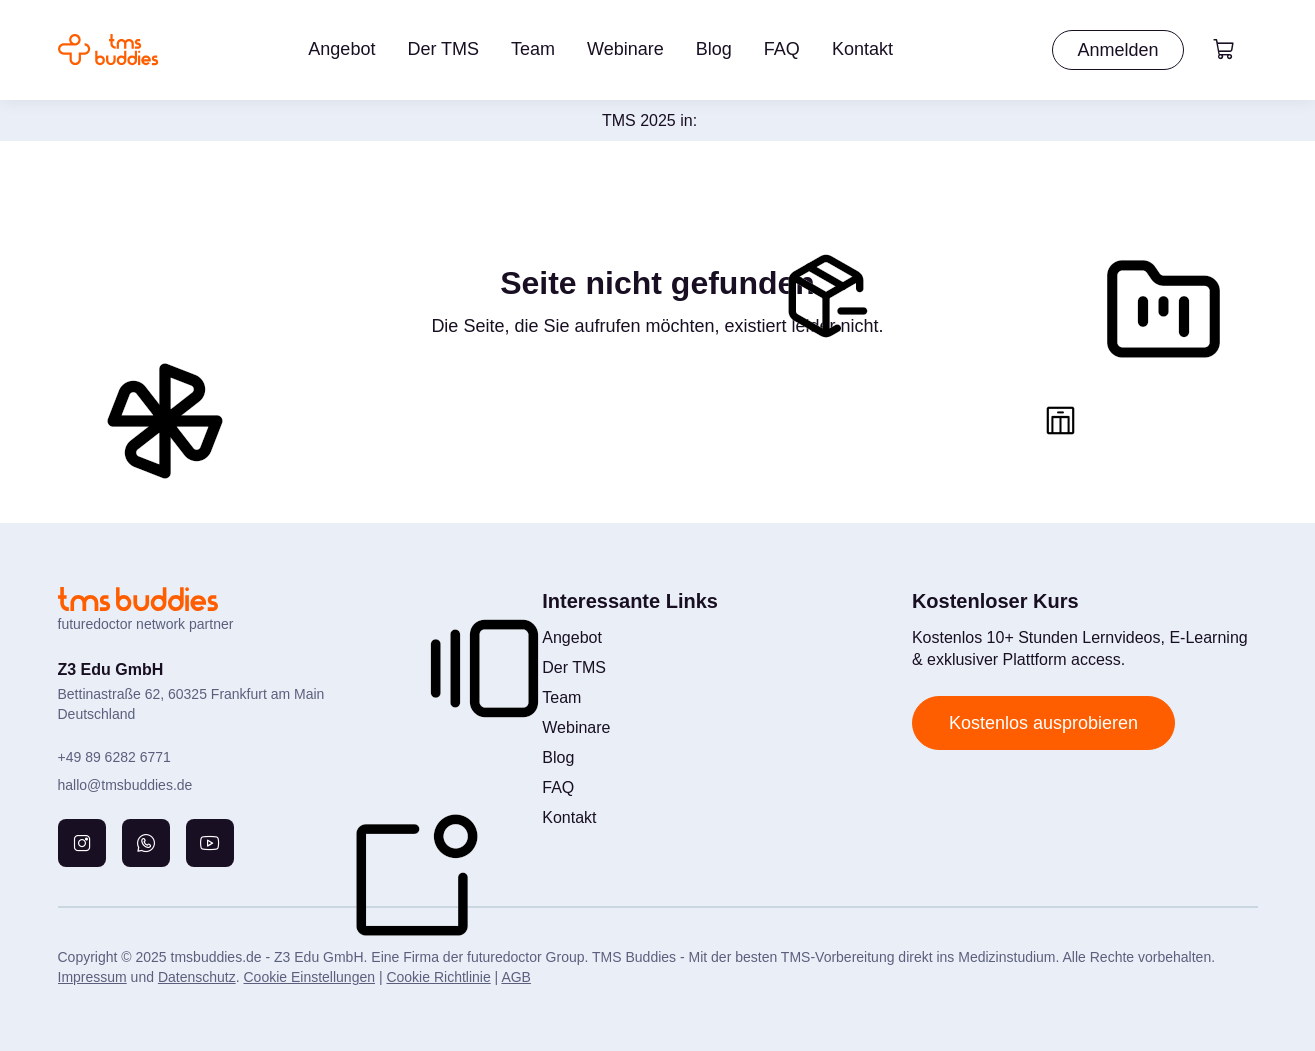  Describe the element at coordinates (414, 877) in the screenshot. I see `indicates new notification or alert` at that location.